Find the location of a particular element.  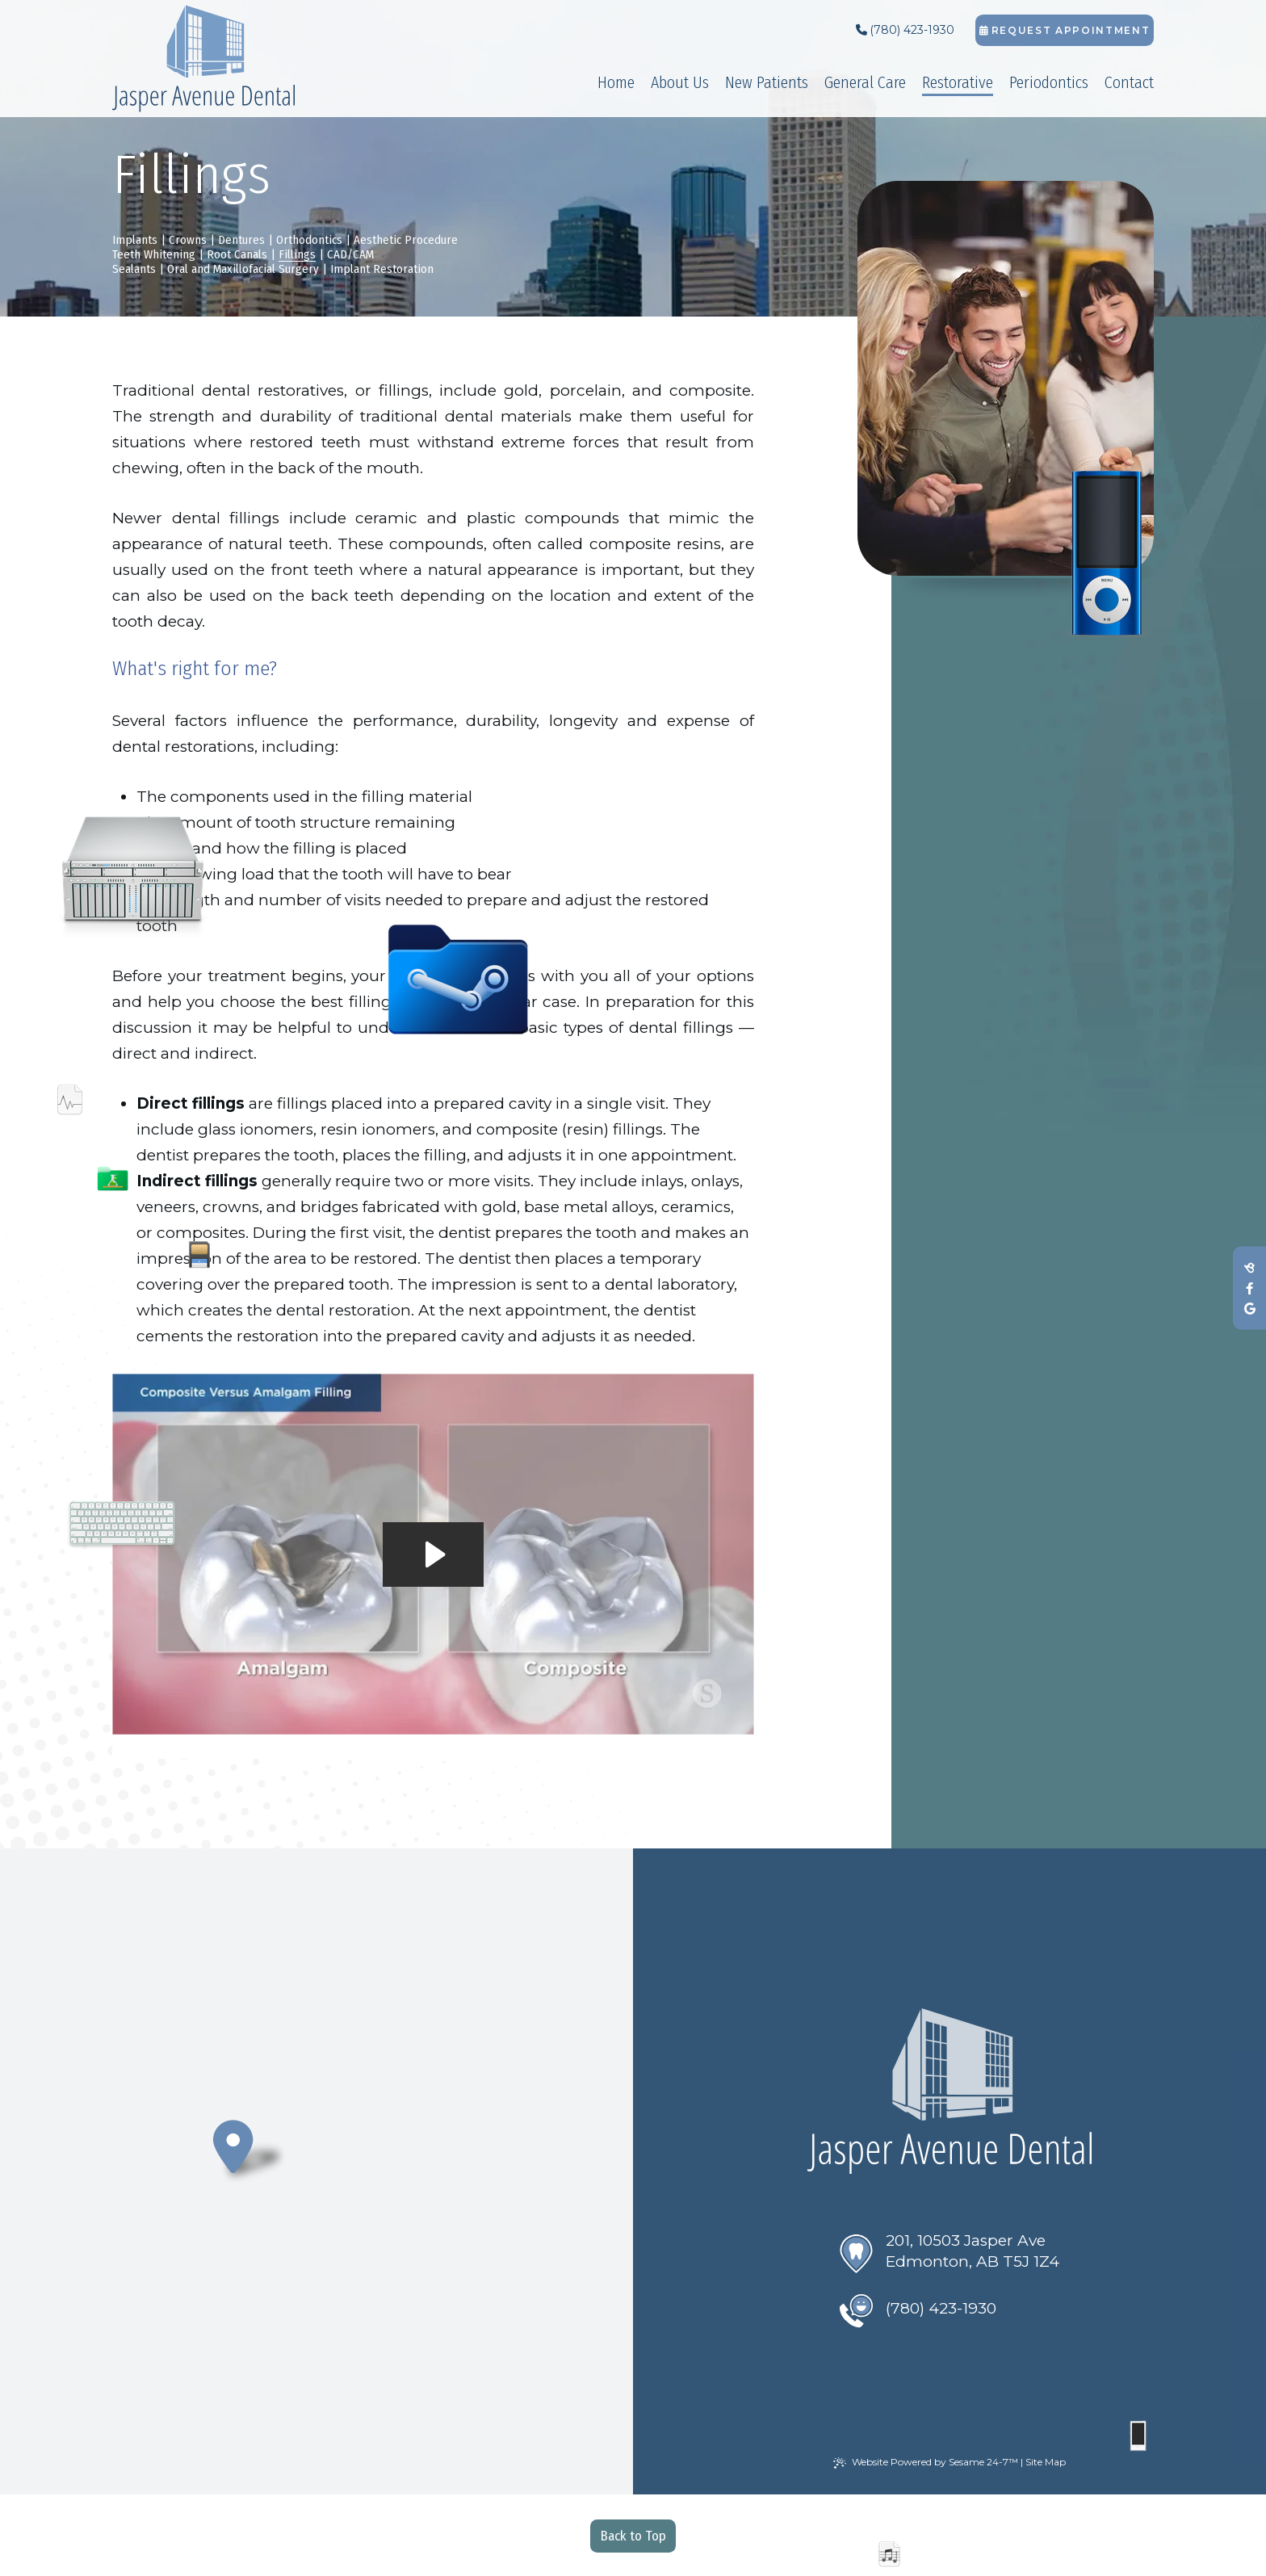

iPod nano device connected is located at coordinates (1105, 555).